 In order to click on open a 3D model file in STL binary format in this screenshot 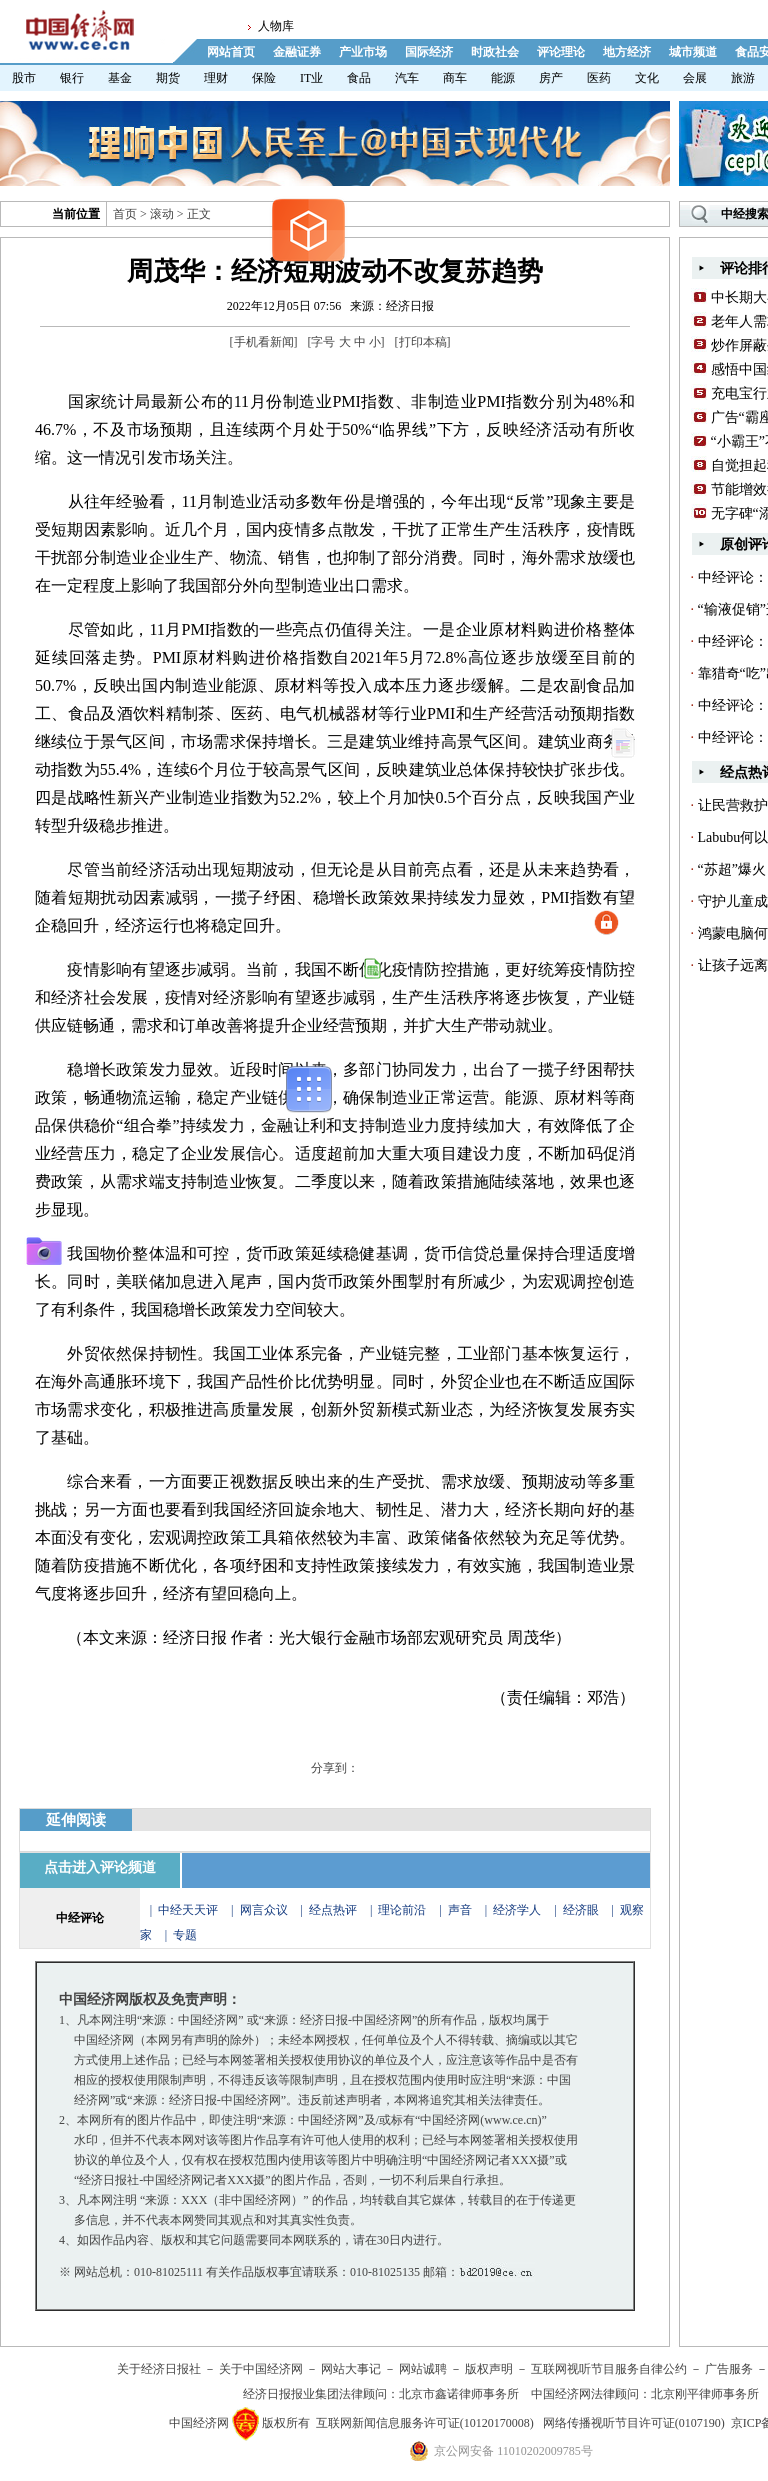, I will do `click(308, 227)`.